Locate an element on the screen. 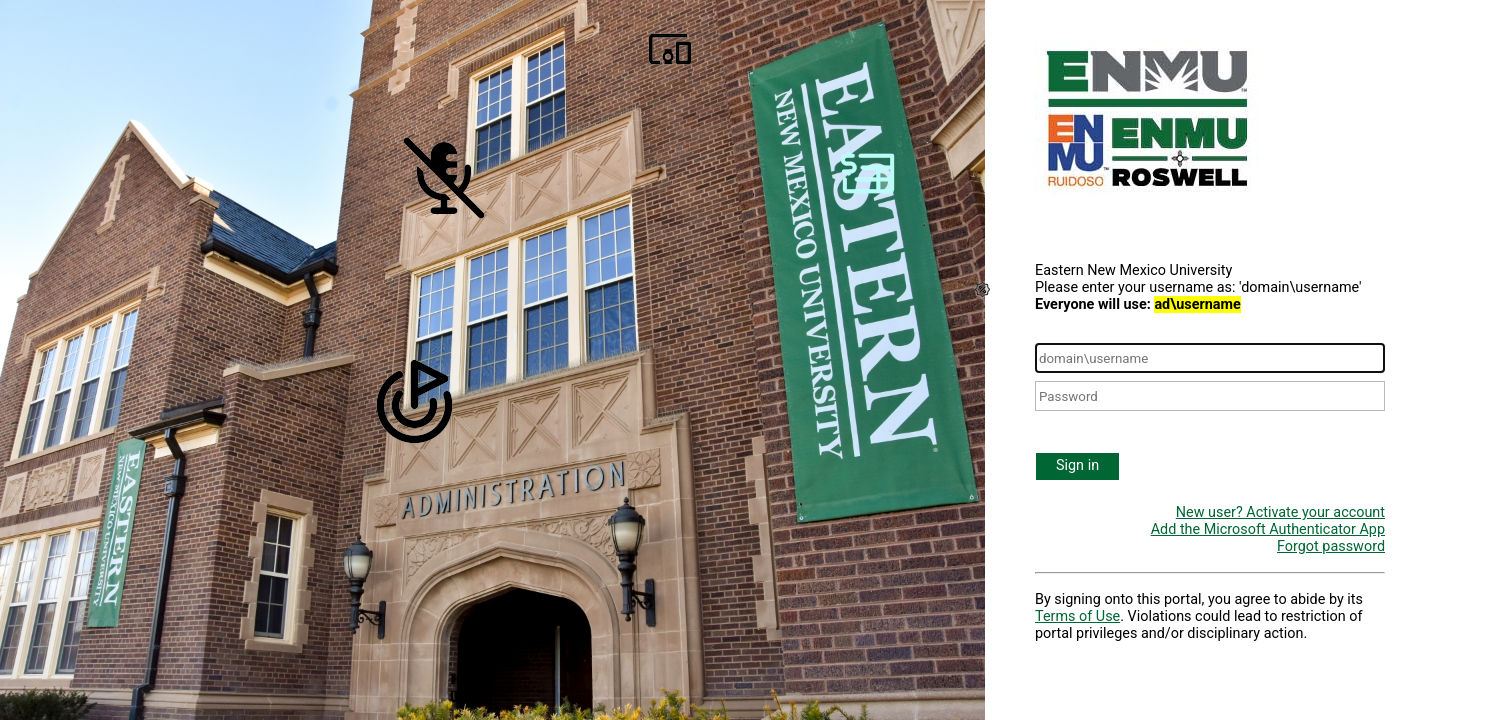 The image size is (1485, 720). view available discounts or promotions is located at coordinates (982, 289).